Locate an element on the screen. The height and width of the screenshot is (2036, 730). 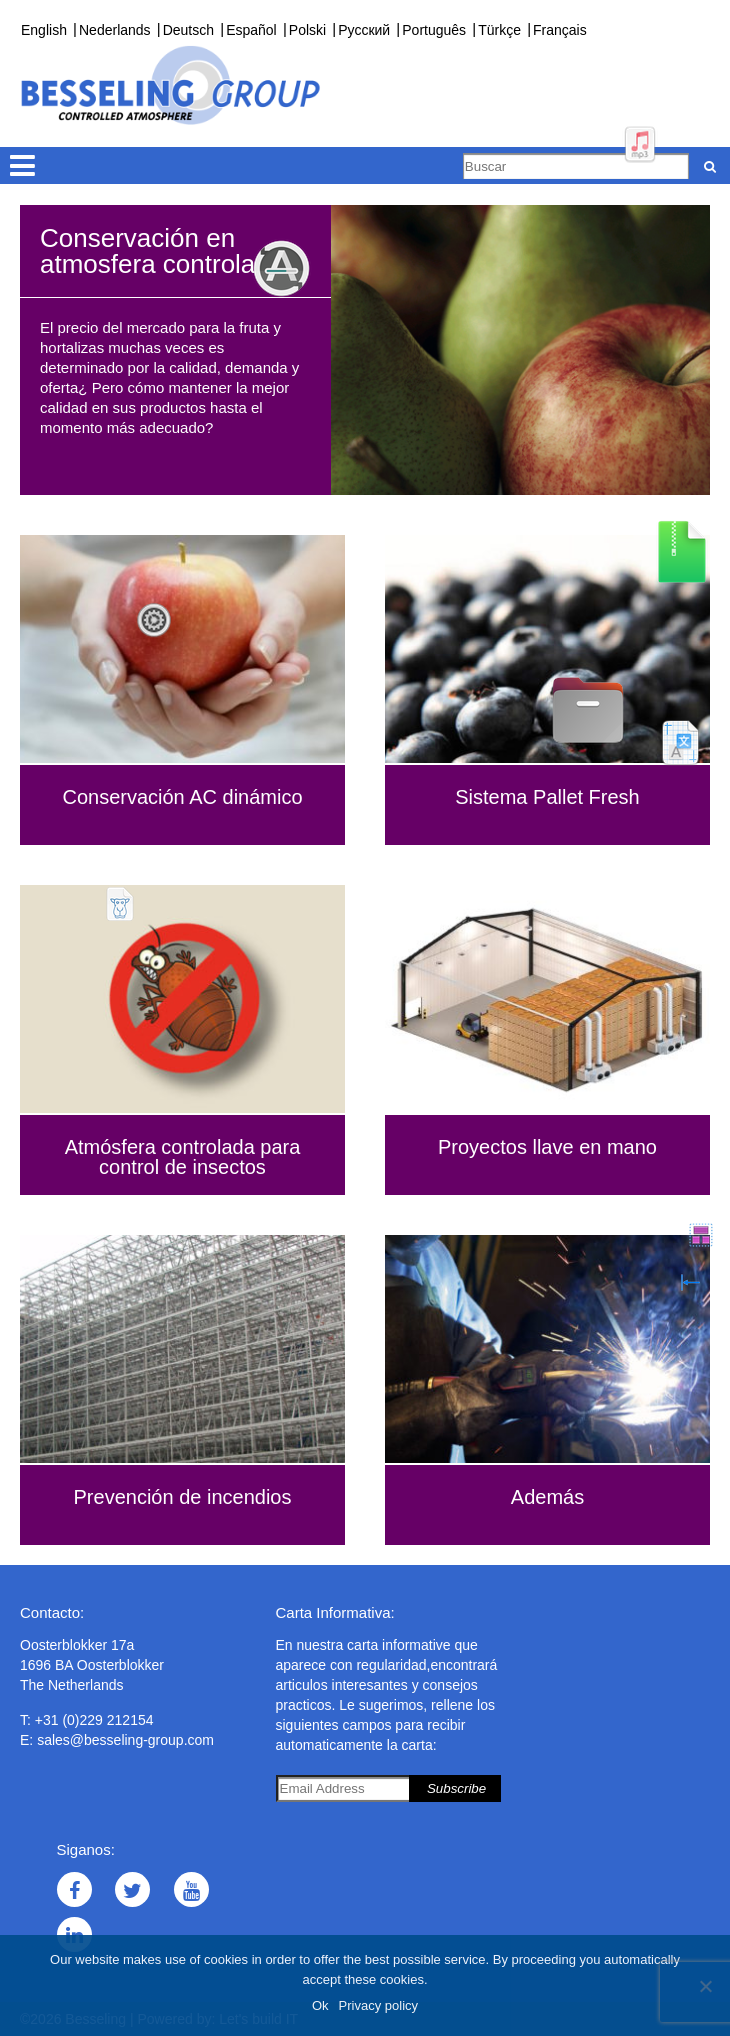
check for available software updates is located at coordinates (281, 268).